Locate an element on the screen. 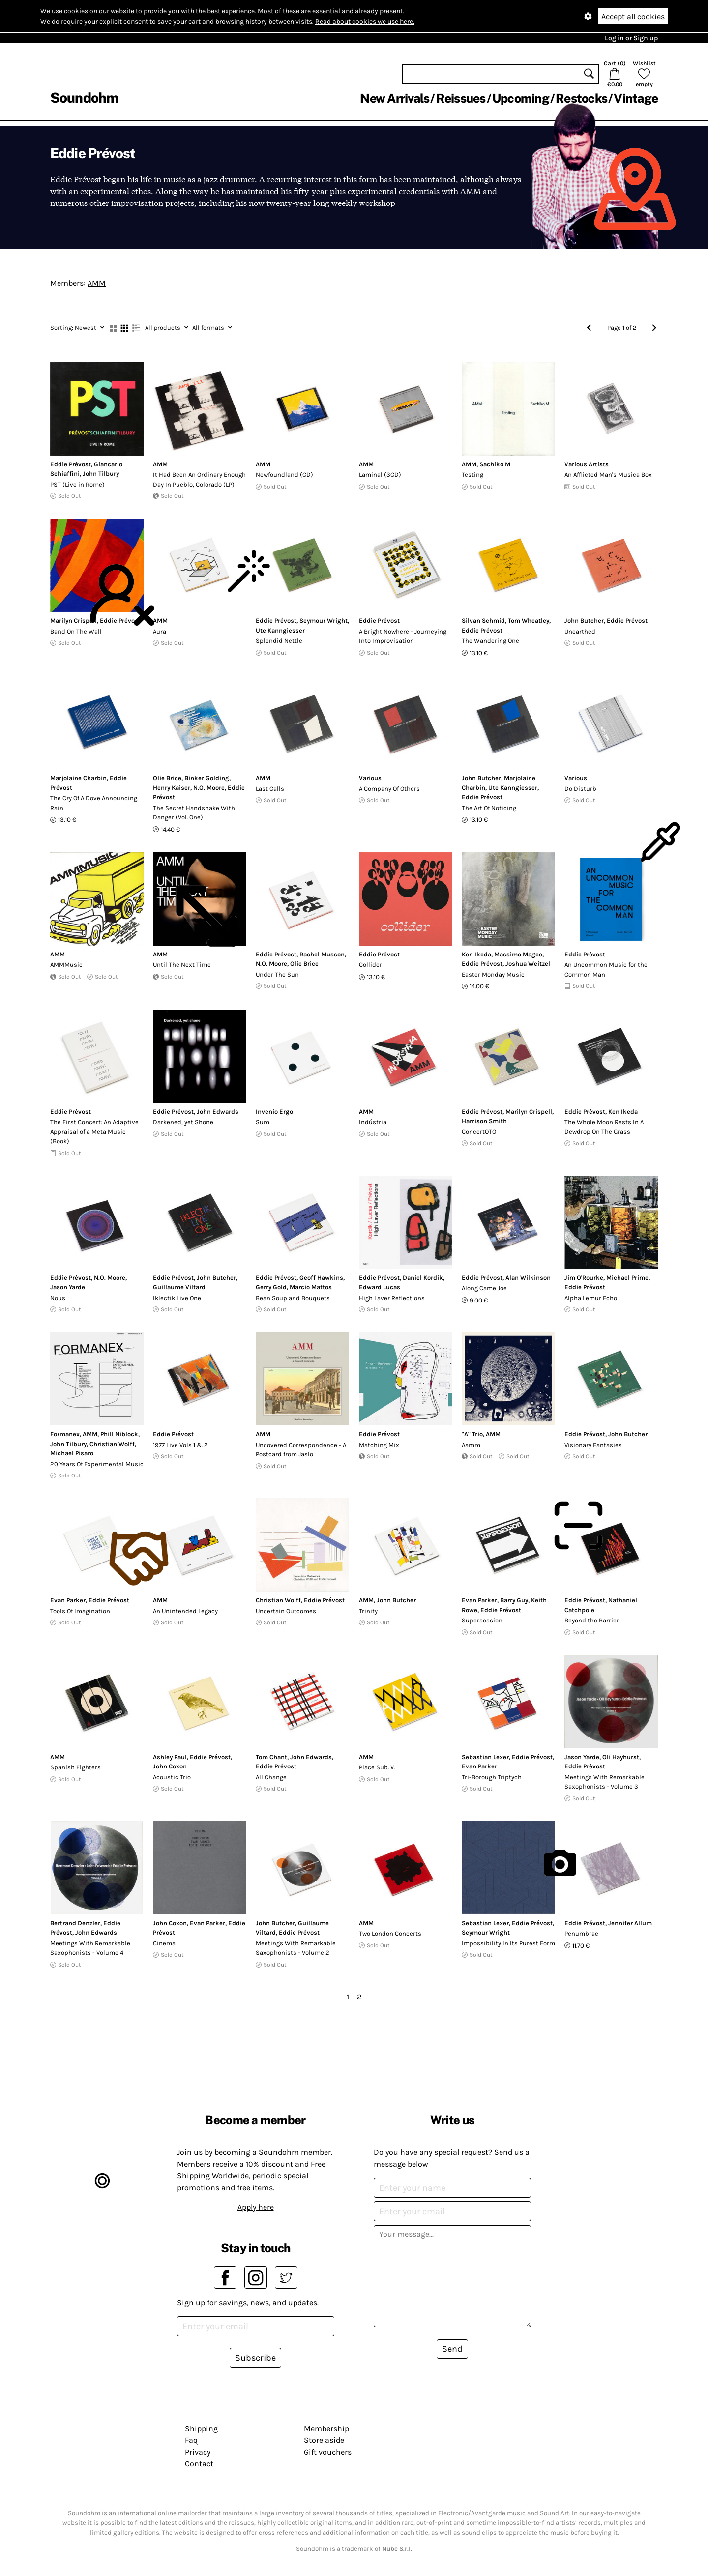 This screenshot has width=708, height=2576. resize element diagonally is located at coordinates (206, 916).